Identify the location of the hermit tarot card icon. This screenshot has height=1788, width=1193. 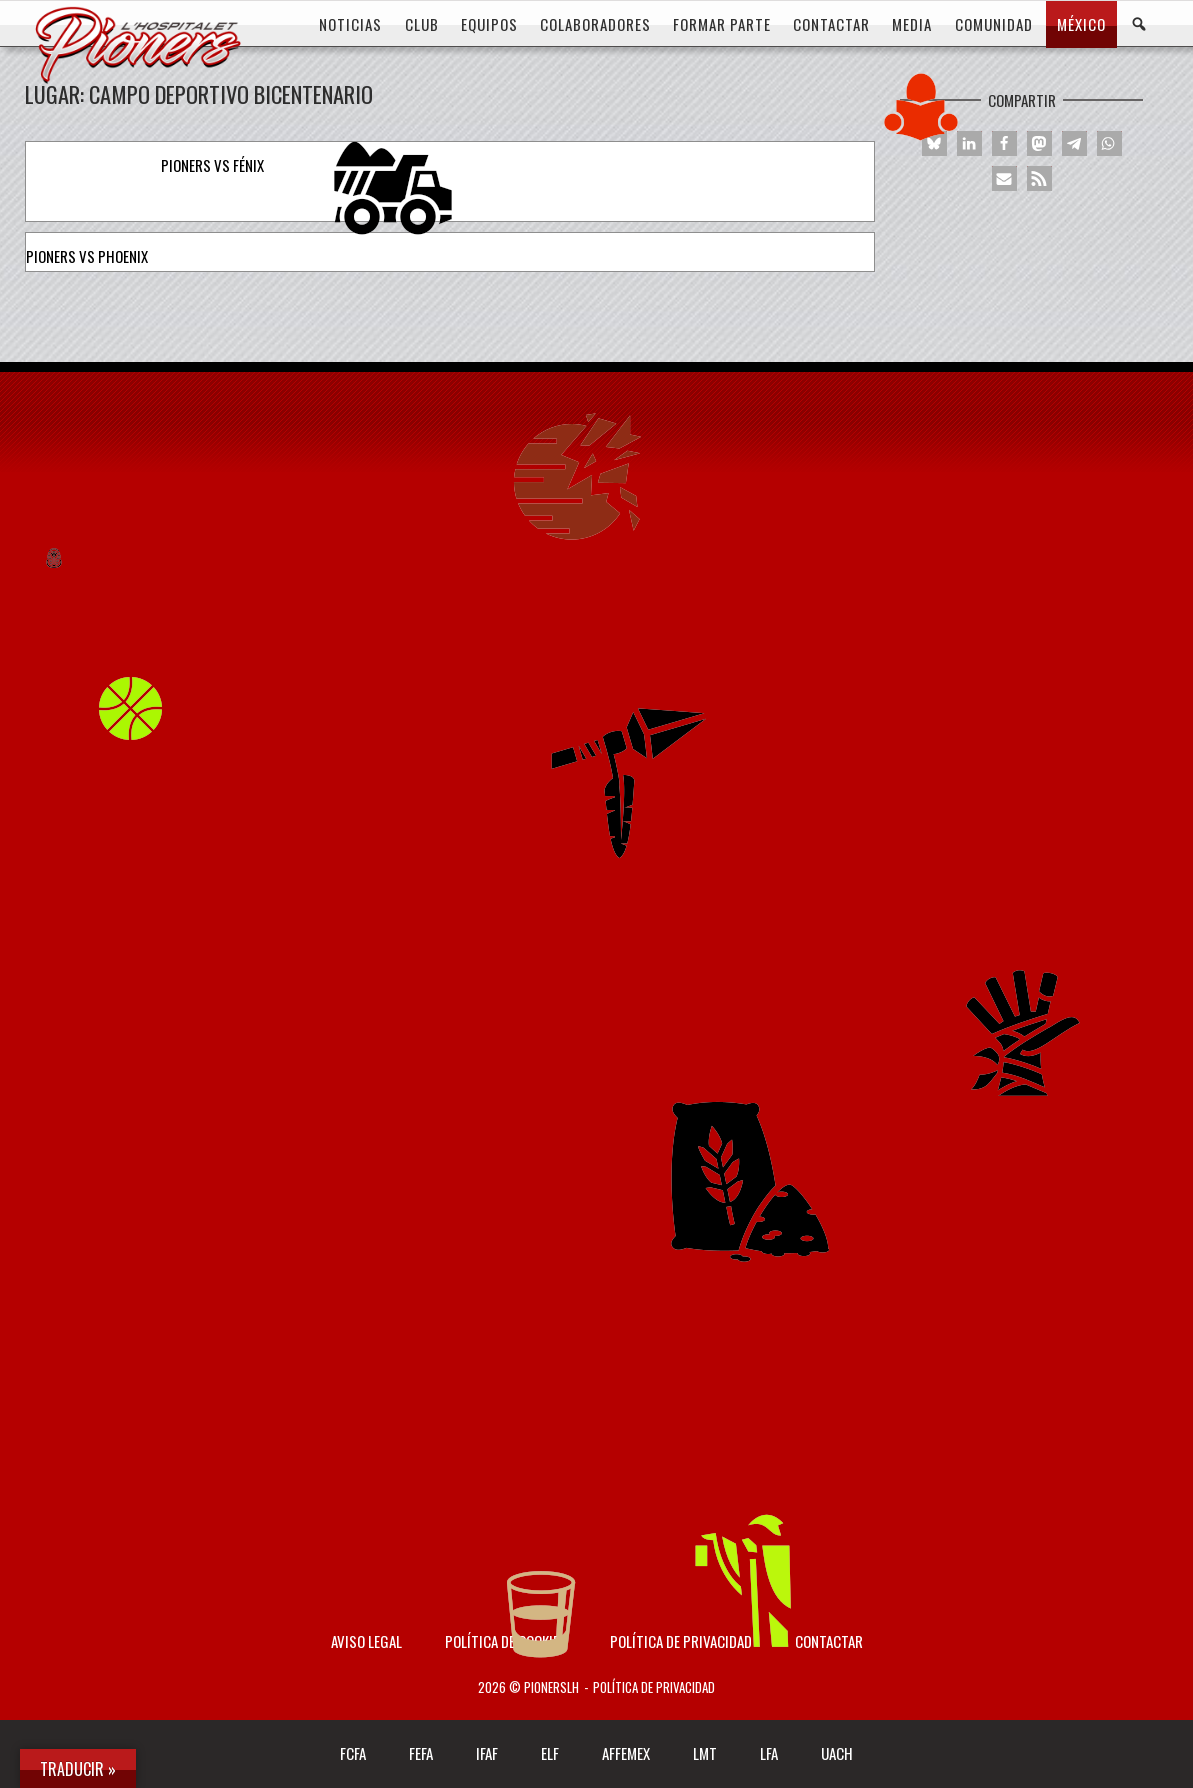
(749, 1581).